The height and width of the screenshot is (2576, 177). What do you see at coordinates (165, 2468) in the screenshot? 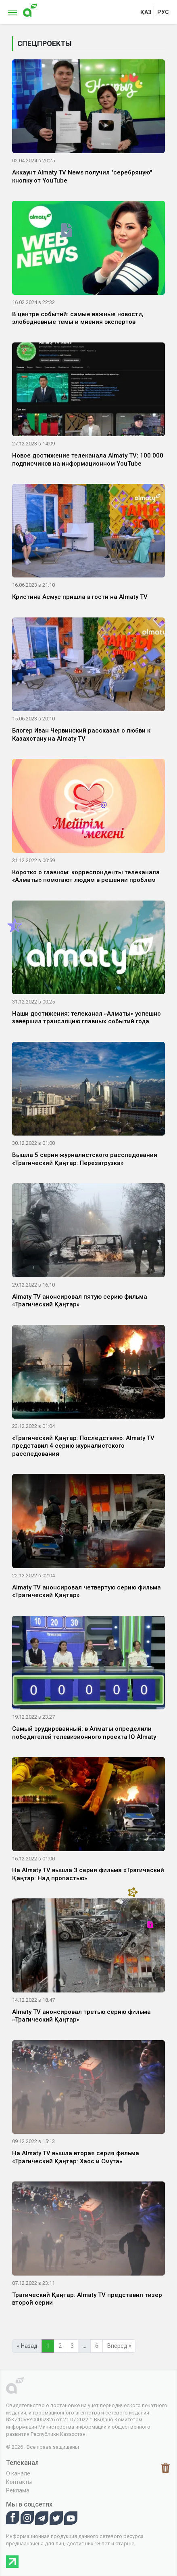
I see `delete selected item` at bounding box center [165, 2468].